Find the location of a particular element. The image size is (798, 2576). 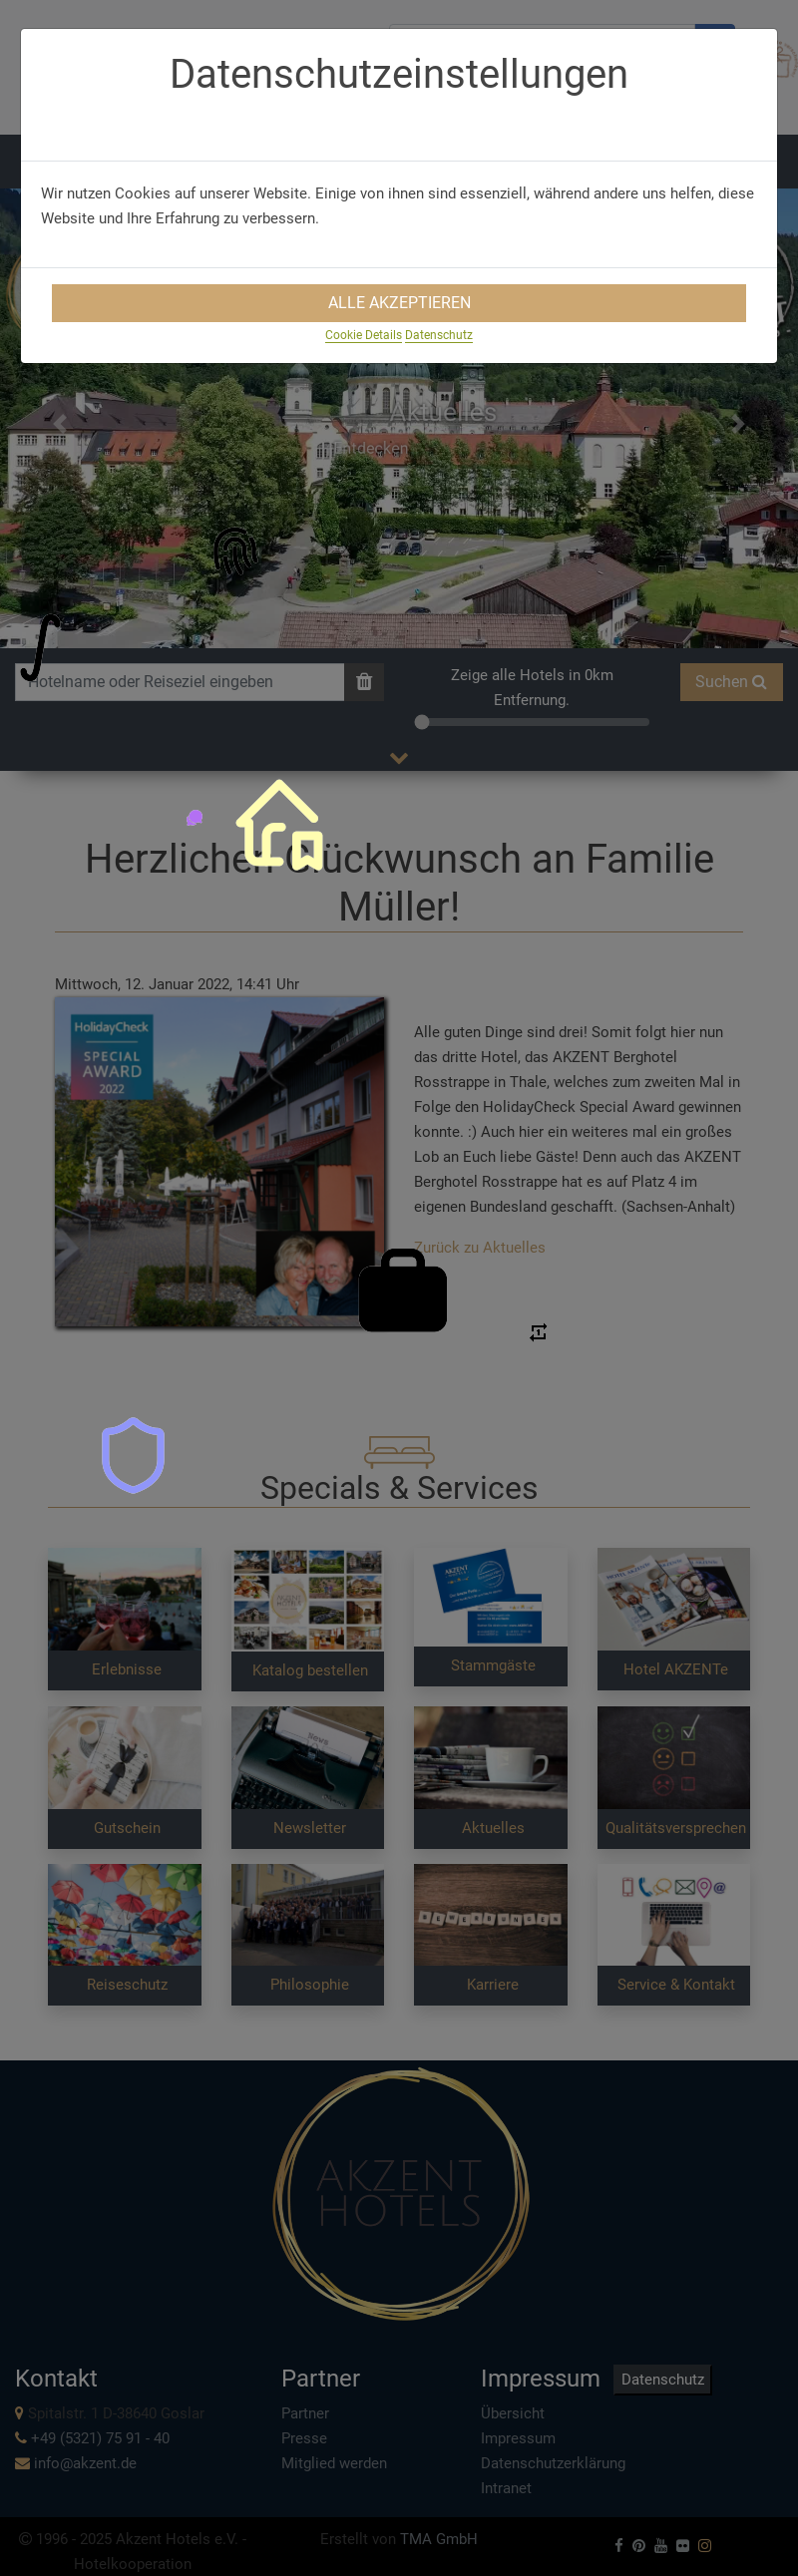

access work or business files is located at coordinates (403, 1292).